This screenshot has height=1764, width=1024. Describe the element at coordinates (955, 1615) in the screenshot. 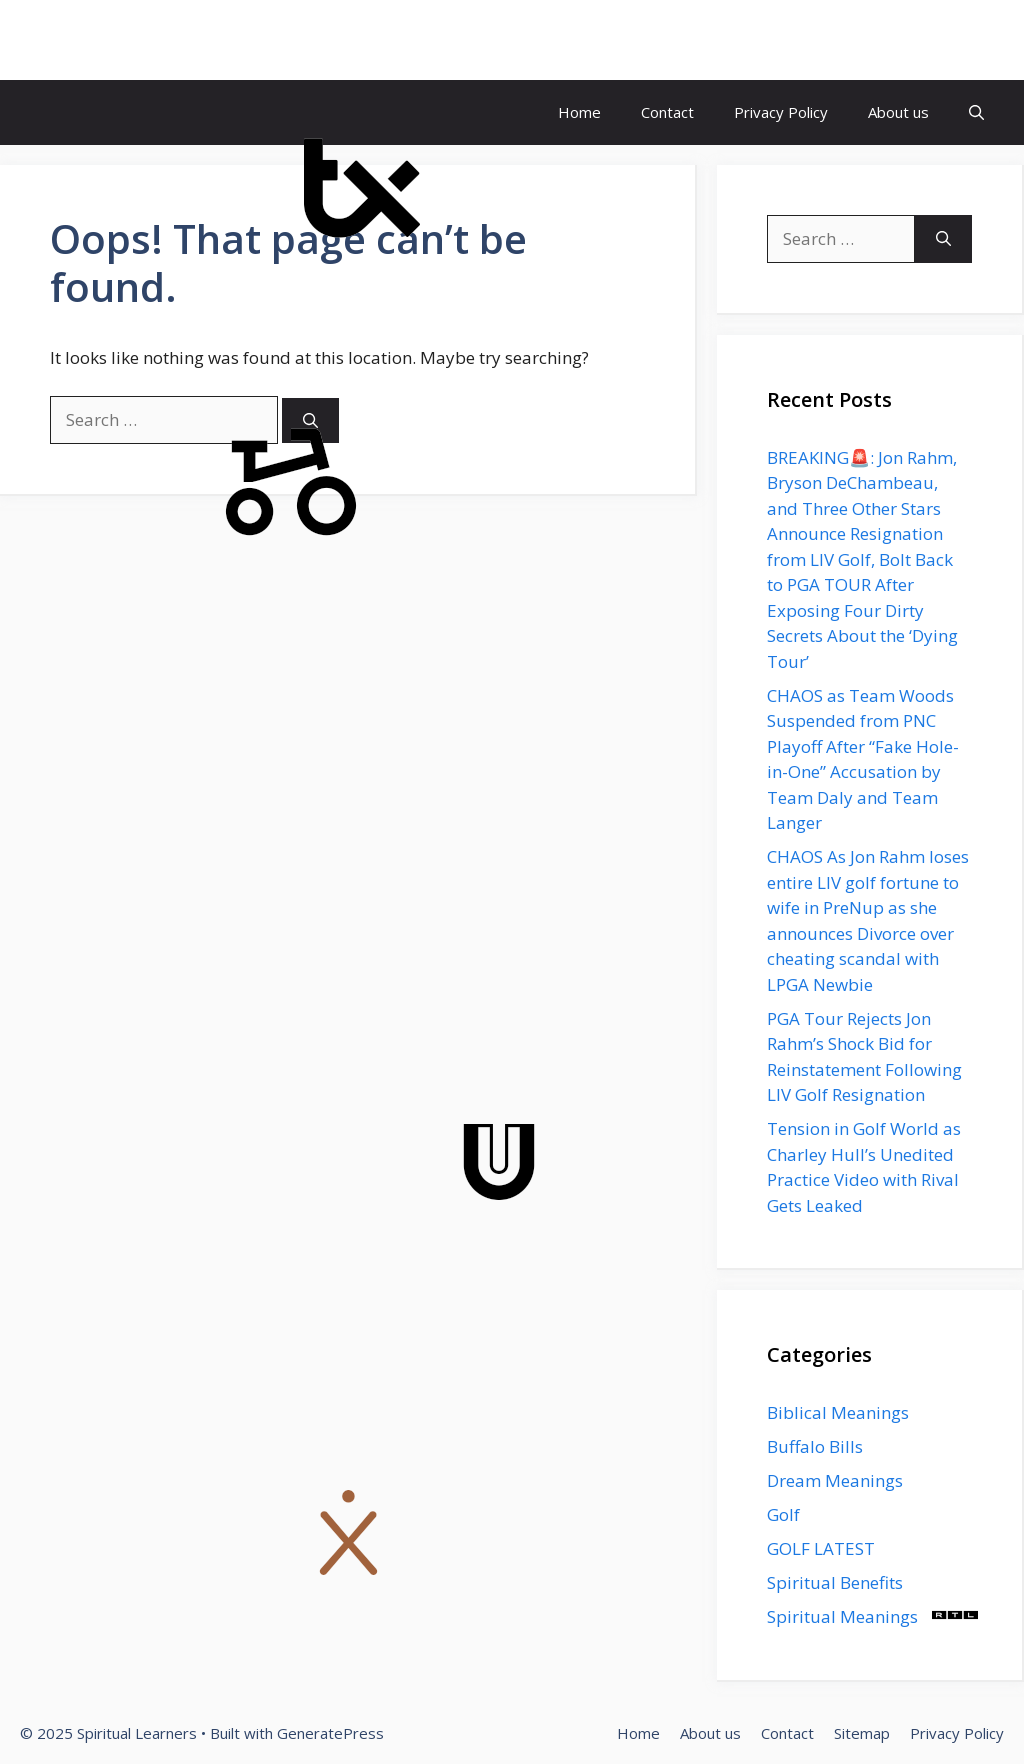

I see `RTL media company logo` at that location.